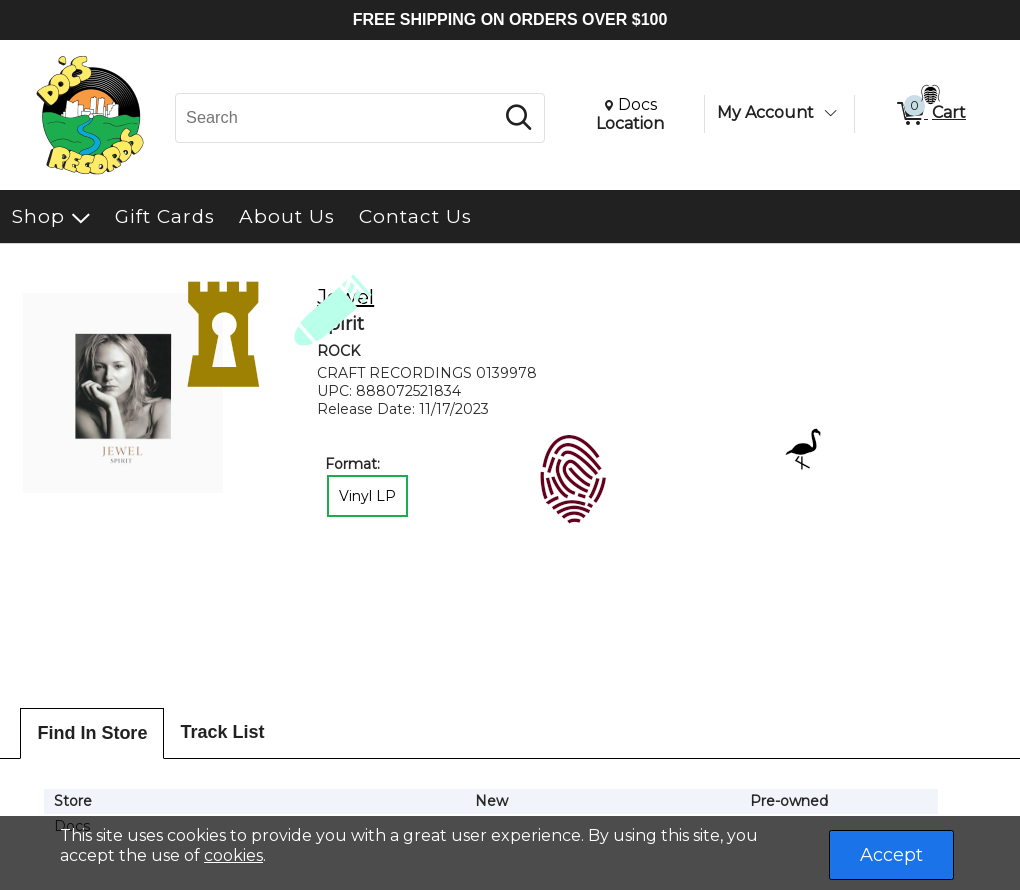  What do you see at coordinates (803, 449) in the screenshot?
I see `decorative flamingo icon for tropical or summer-themed content` at bounding box center [803, 449].